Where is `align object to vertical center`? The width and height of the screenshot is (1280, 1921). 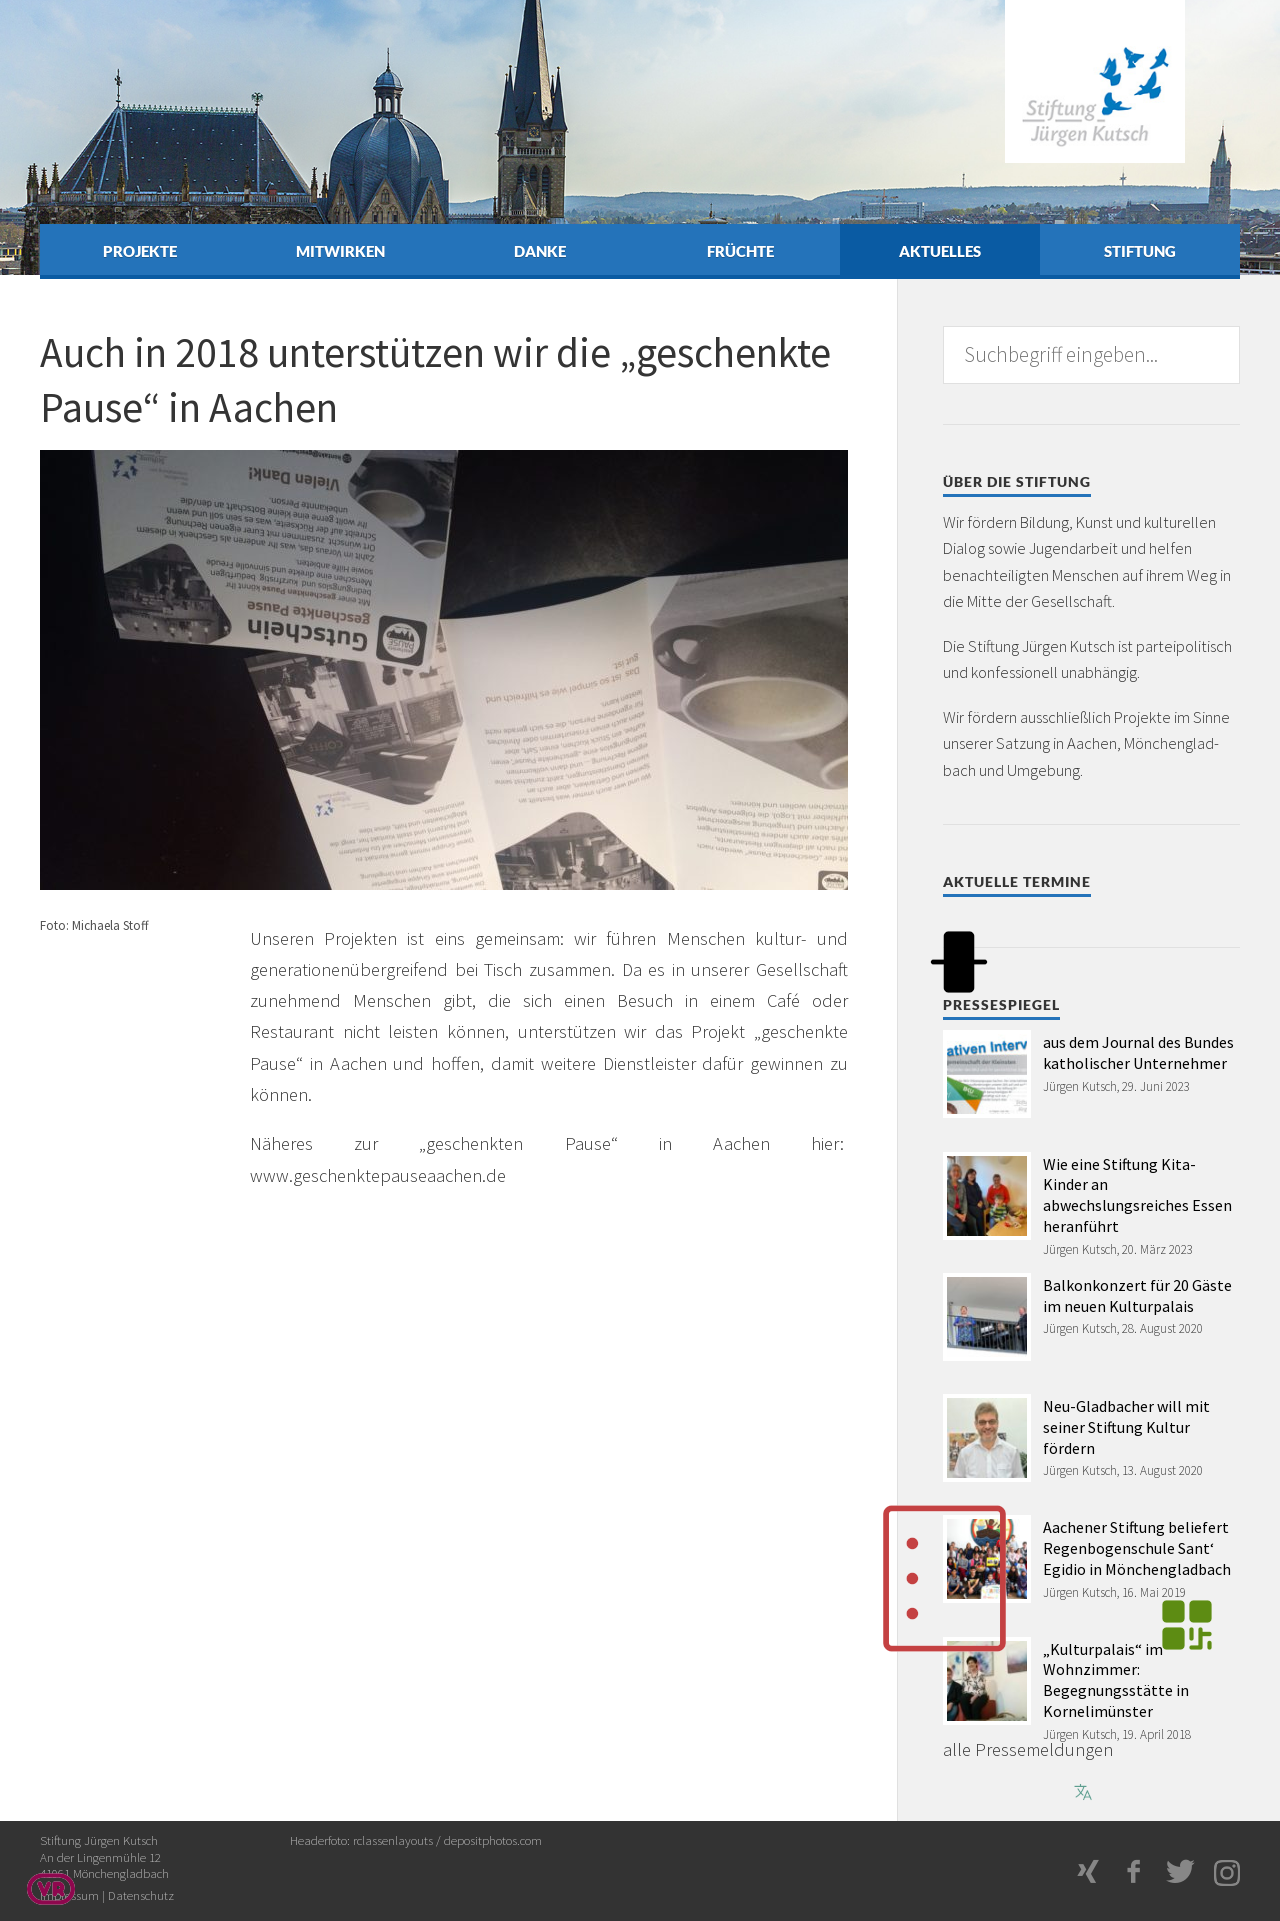 align object to vertical center is located at coordinates (959, 962).